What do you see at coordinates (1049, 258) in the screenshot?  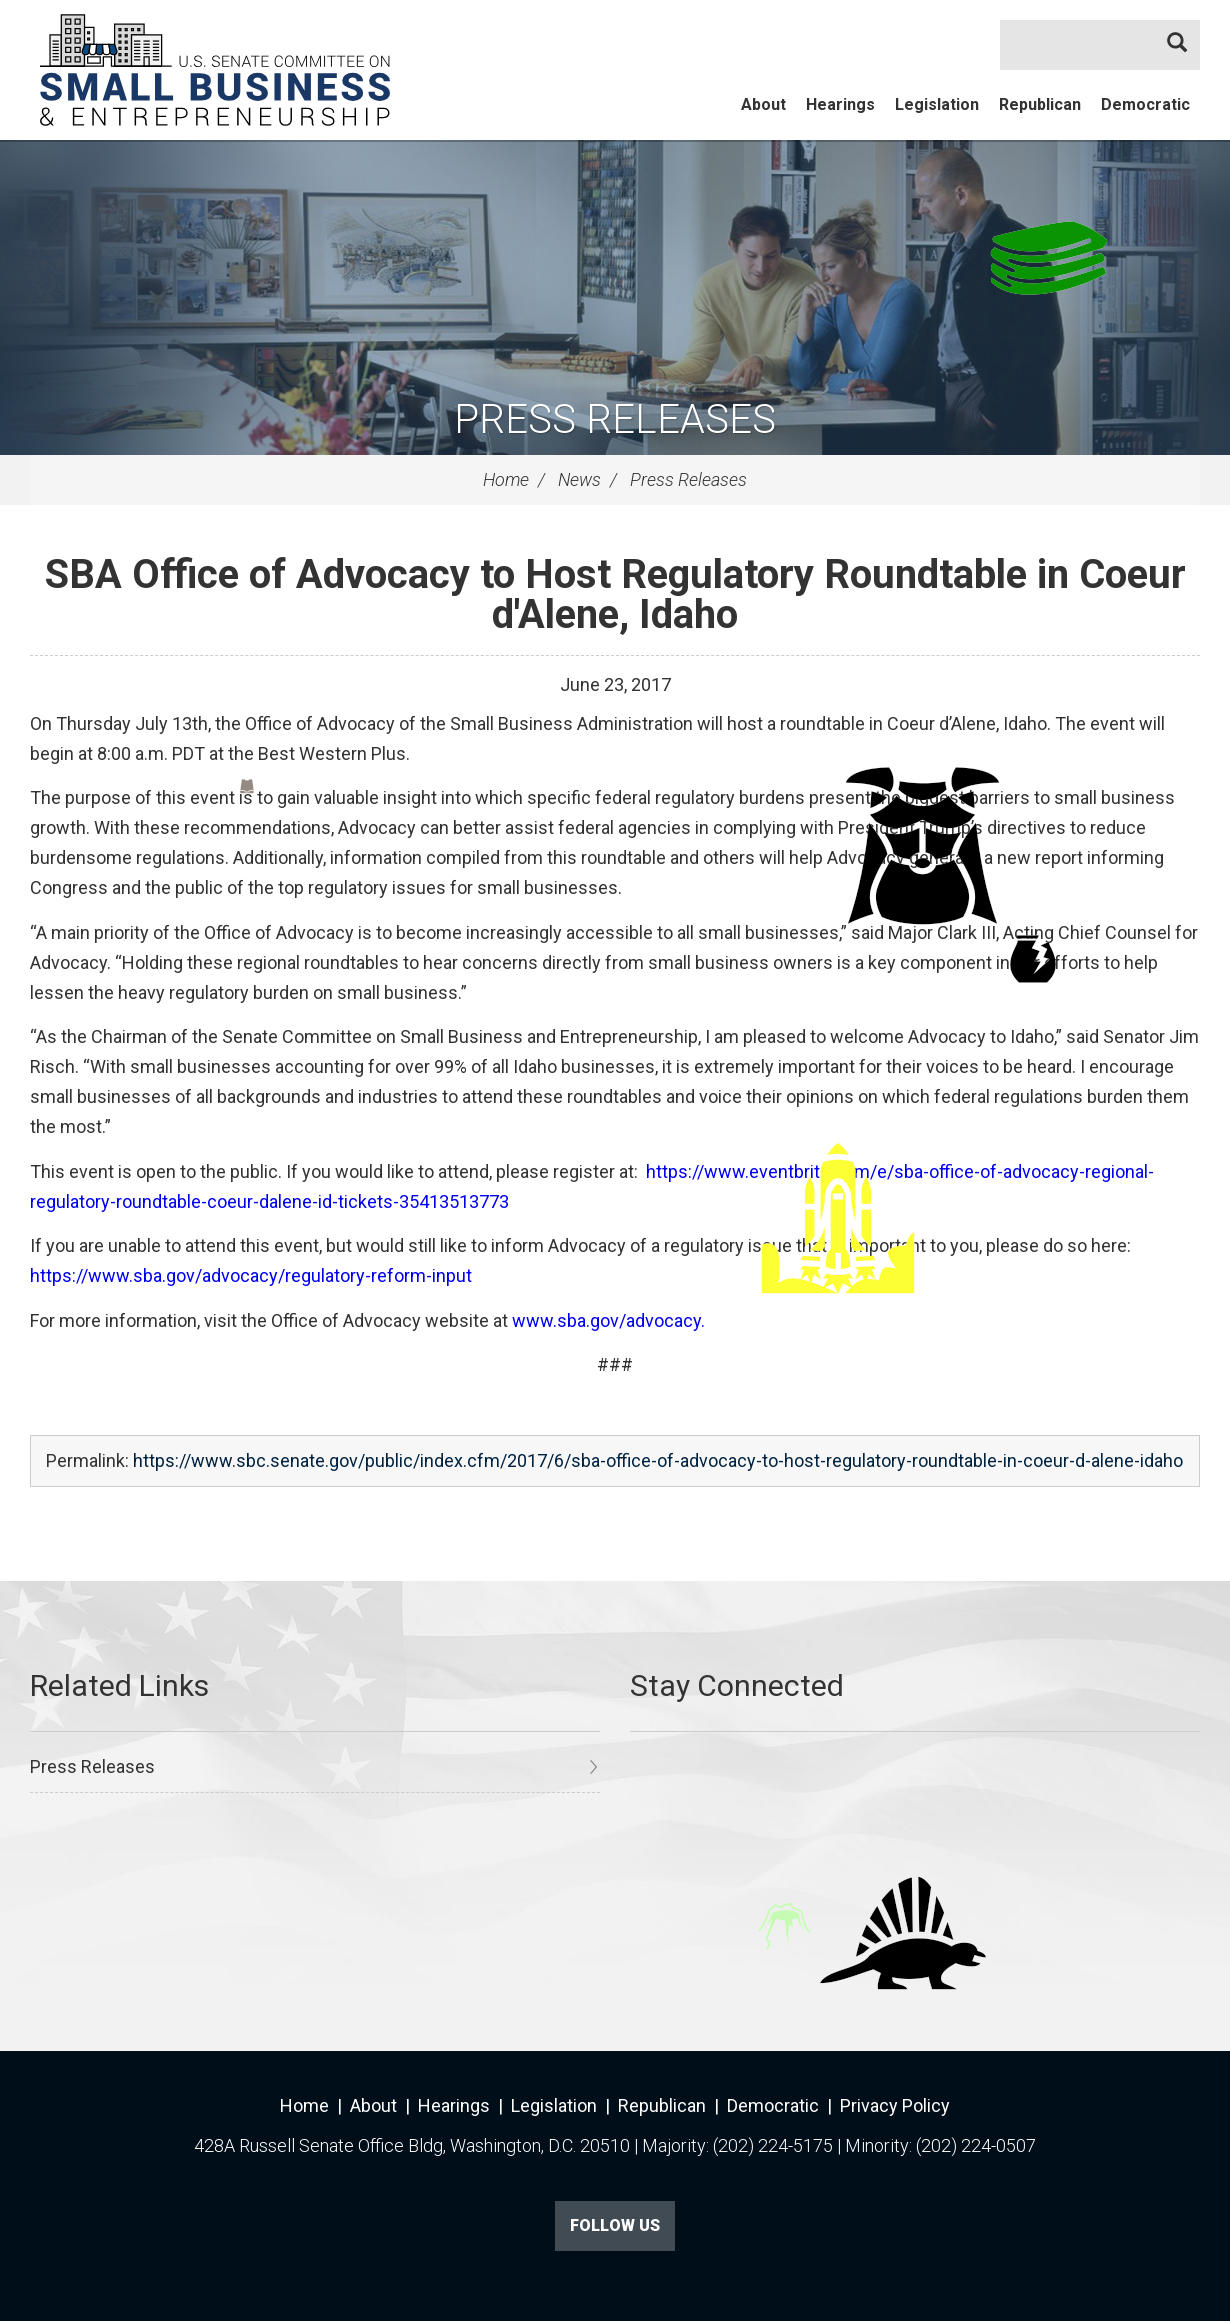 I see `select bedding or blanket item in inventory` at bounding box center [1049, 258].